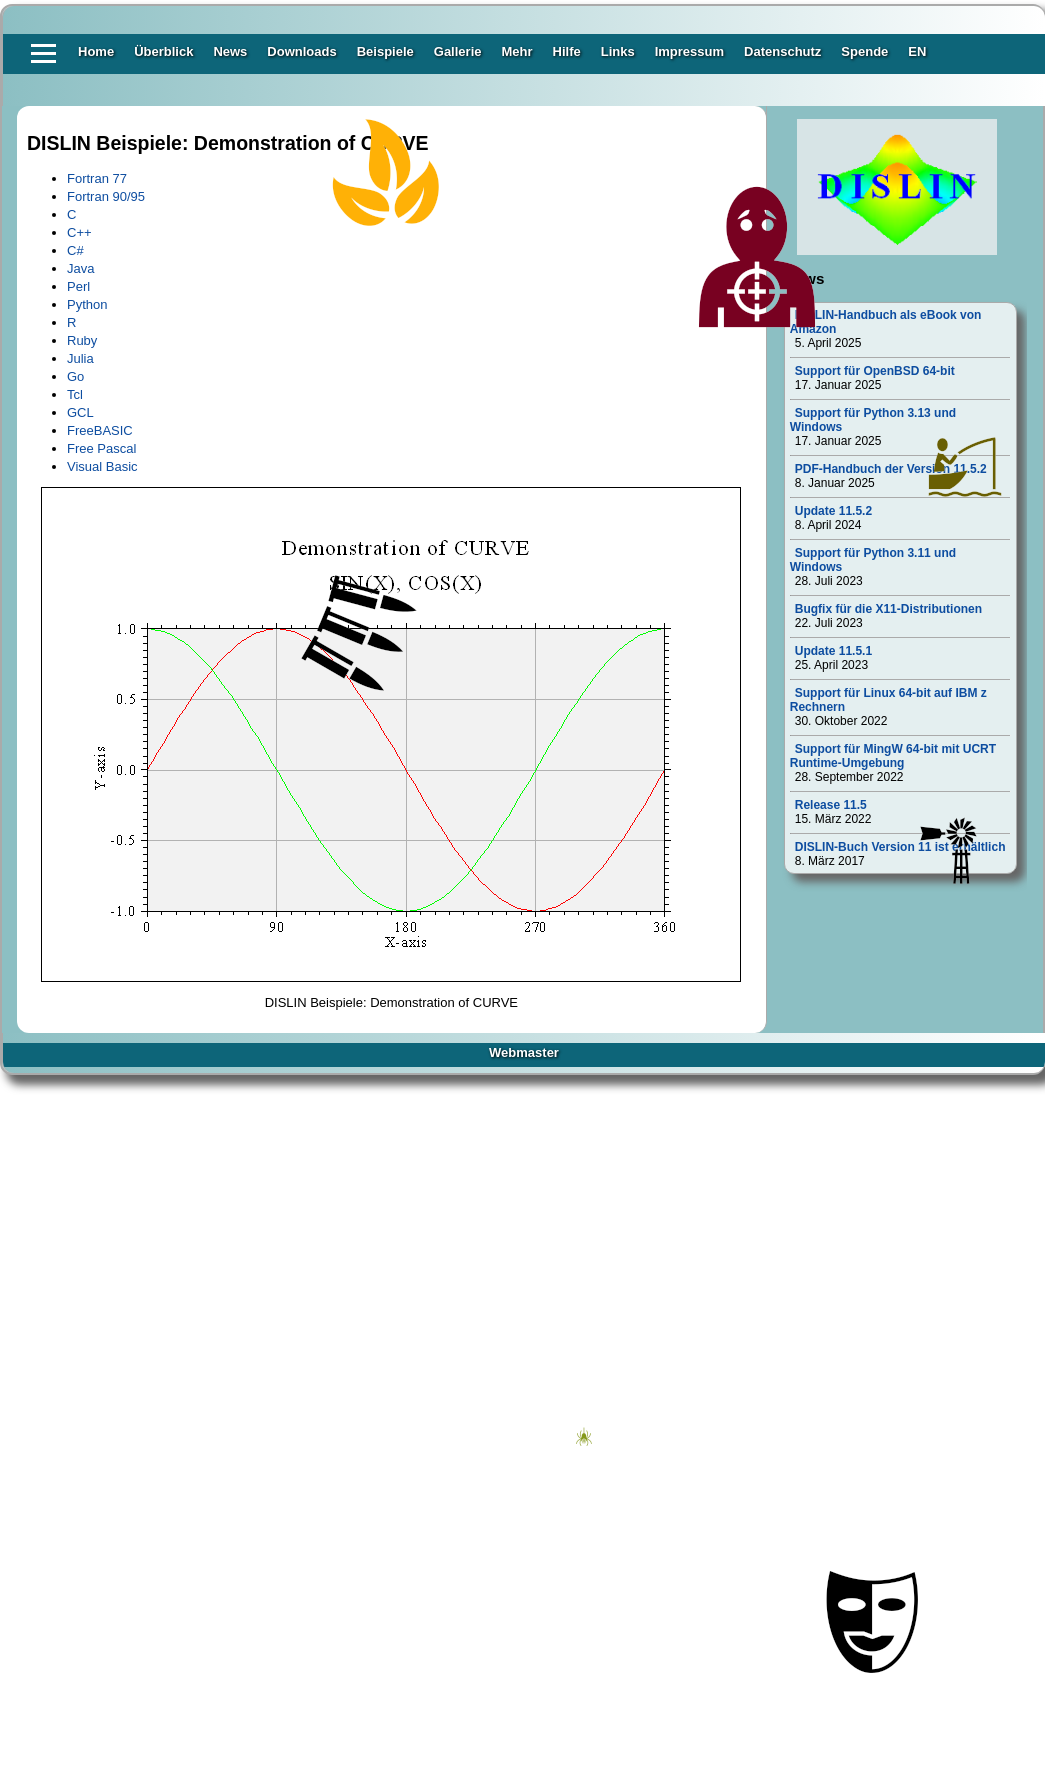 The width and height of the screenshot is (1045, 1788). I want to click on indicates eco-friendly or organic option, so click(386, 172).